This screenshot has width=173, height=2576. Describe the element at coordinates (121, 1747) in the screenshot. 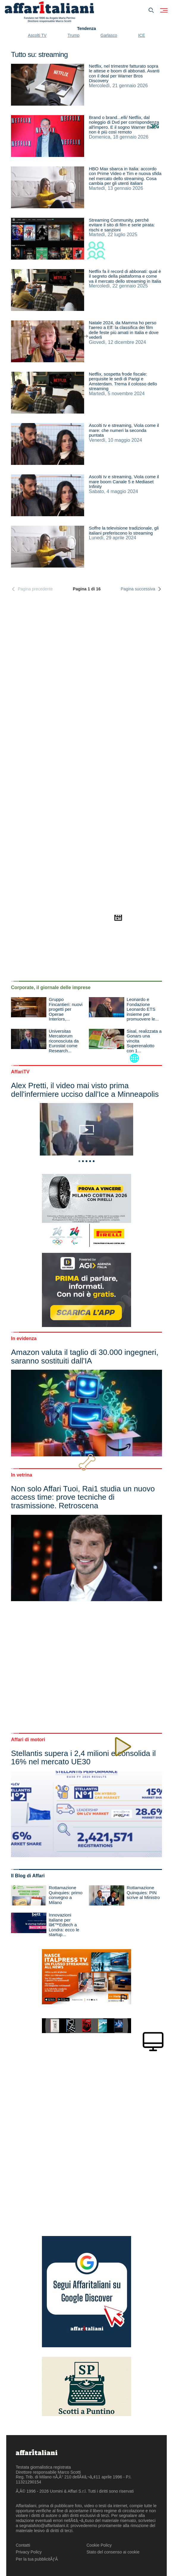

I see `play media or start video` at that location.